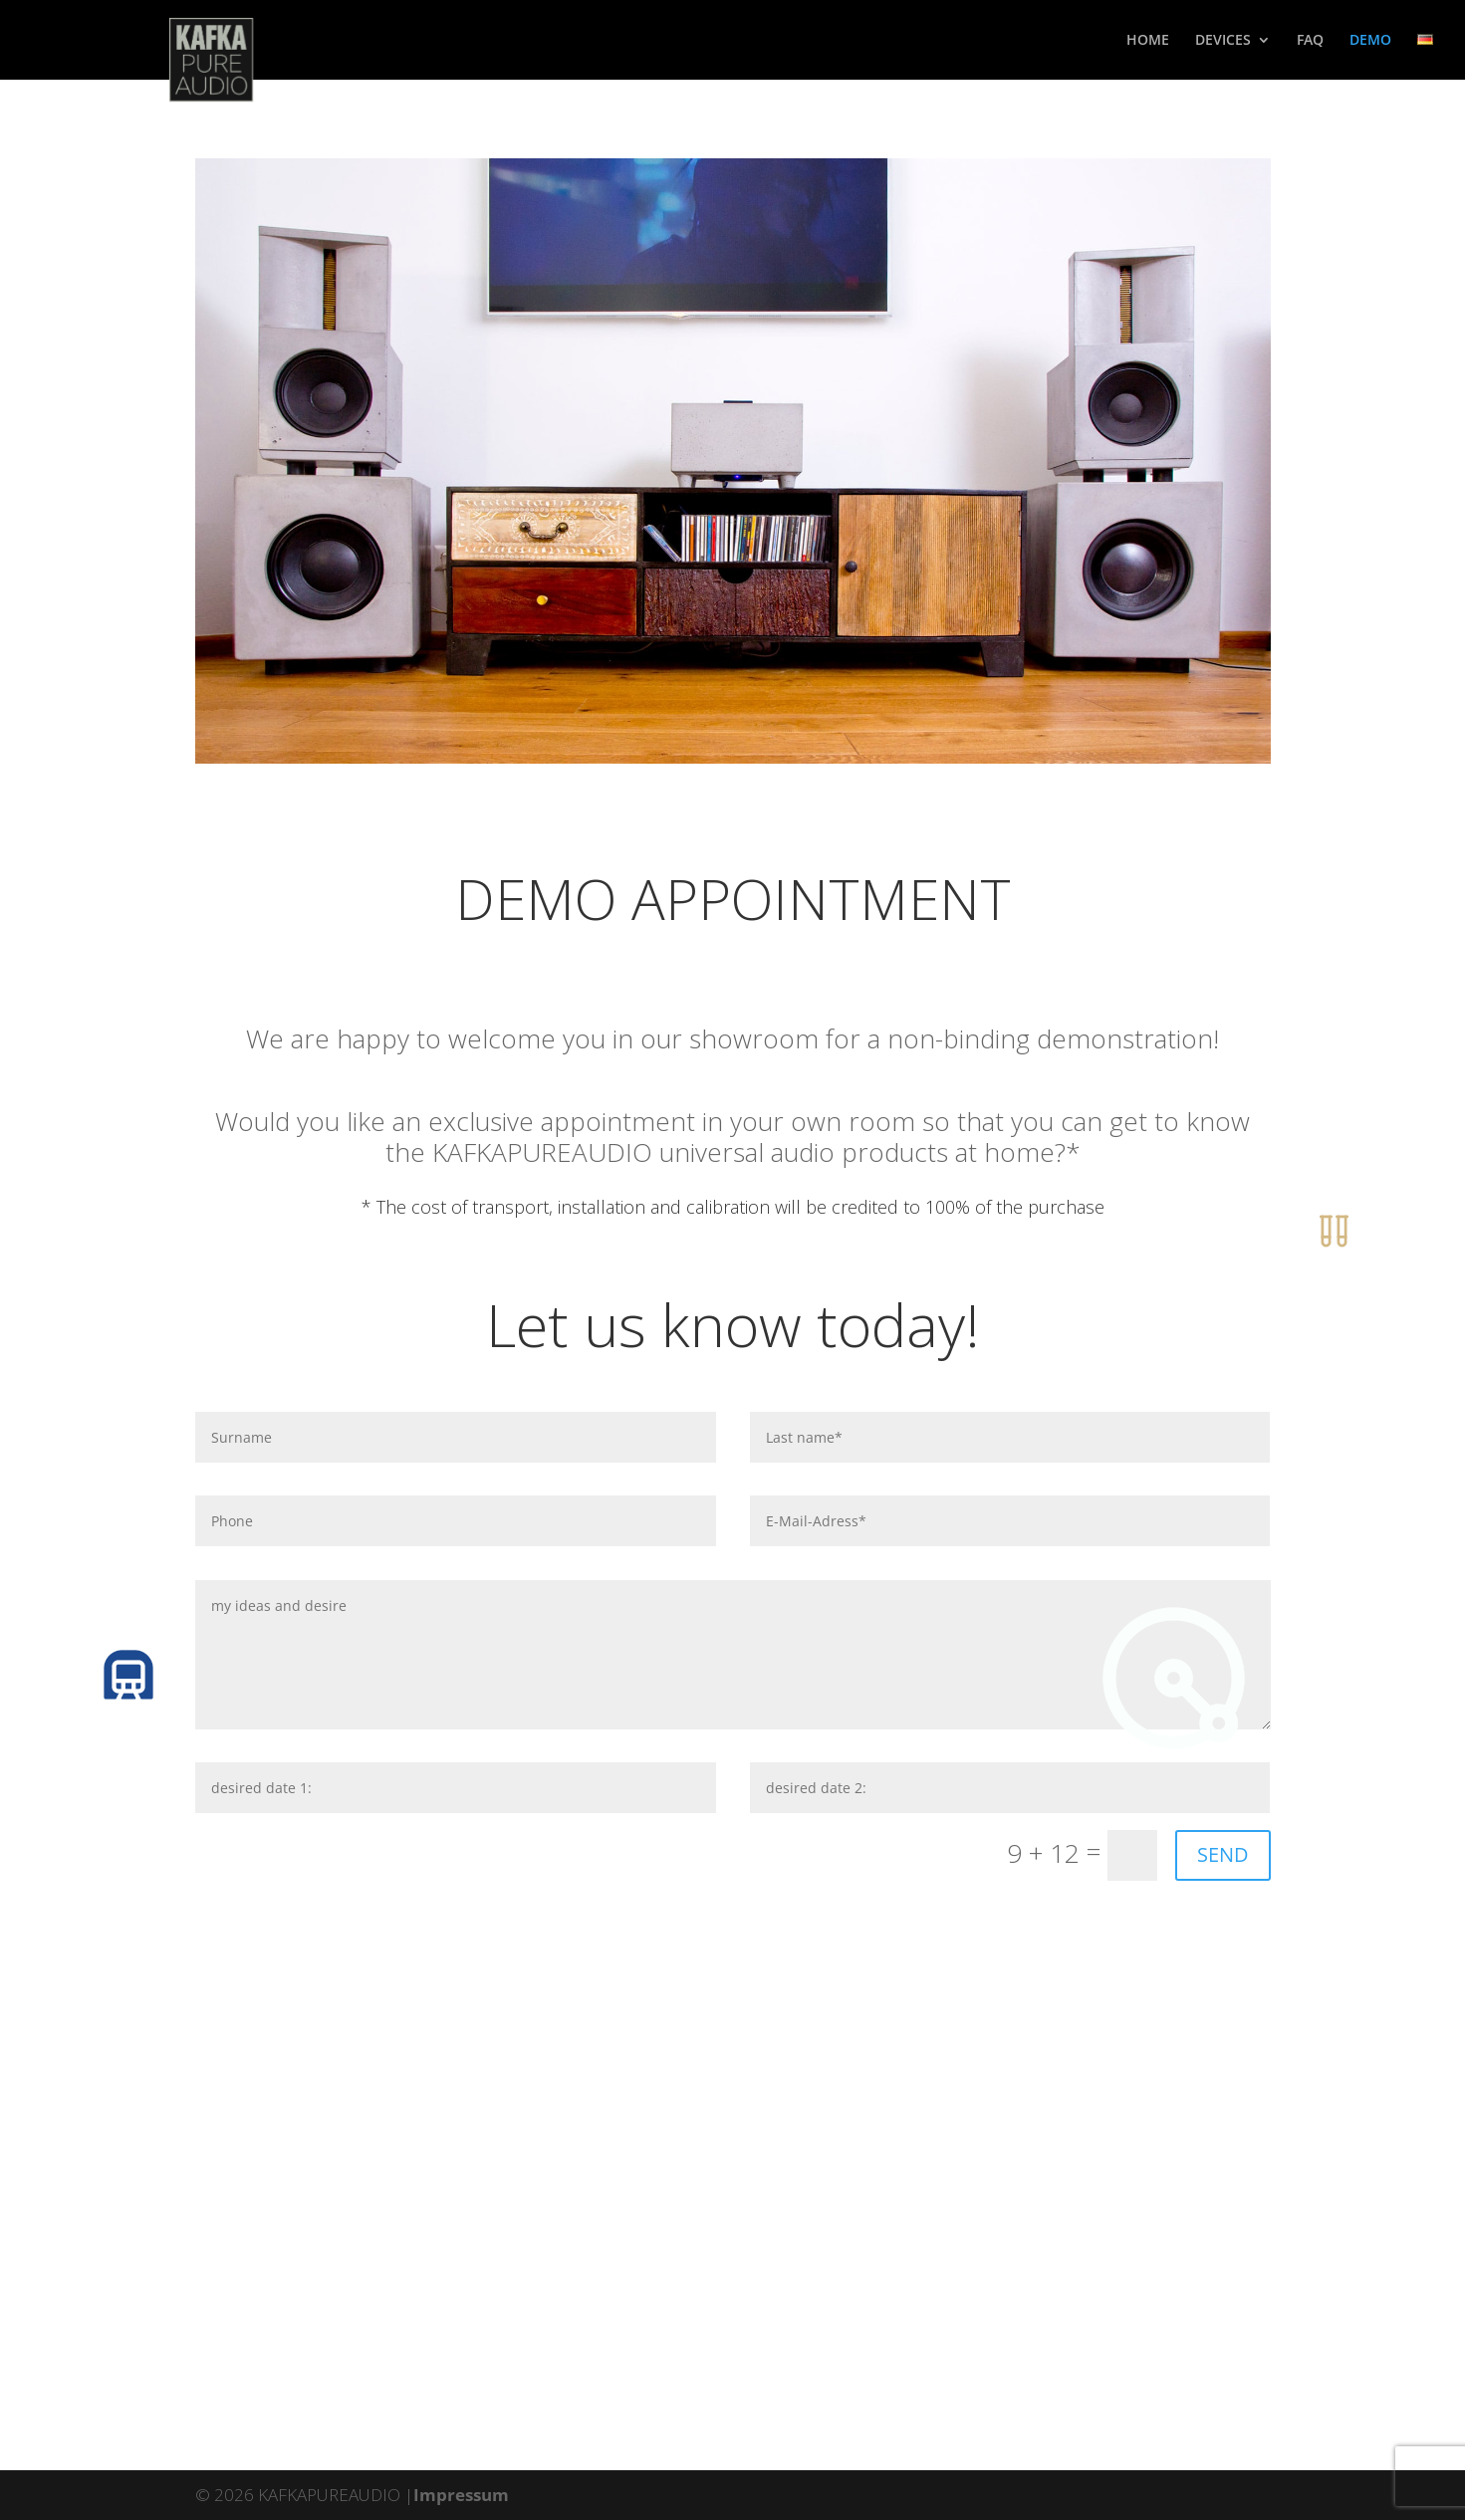 This screenshot has height=2520, width=1465. Describe the element at coordinates (1334, 1231) in the screenshot. I see `access lab results or diagnostics` at that location.